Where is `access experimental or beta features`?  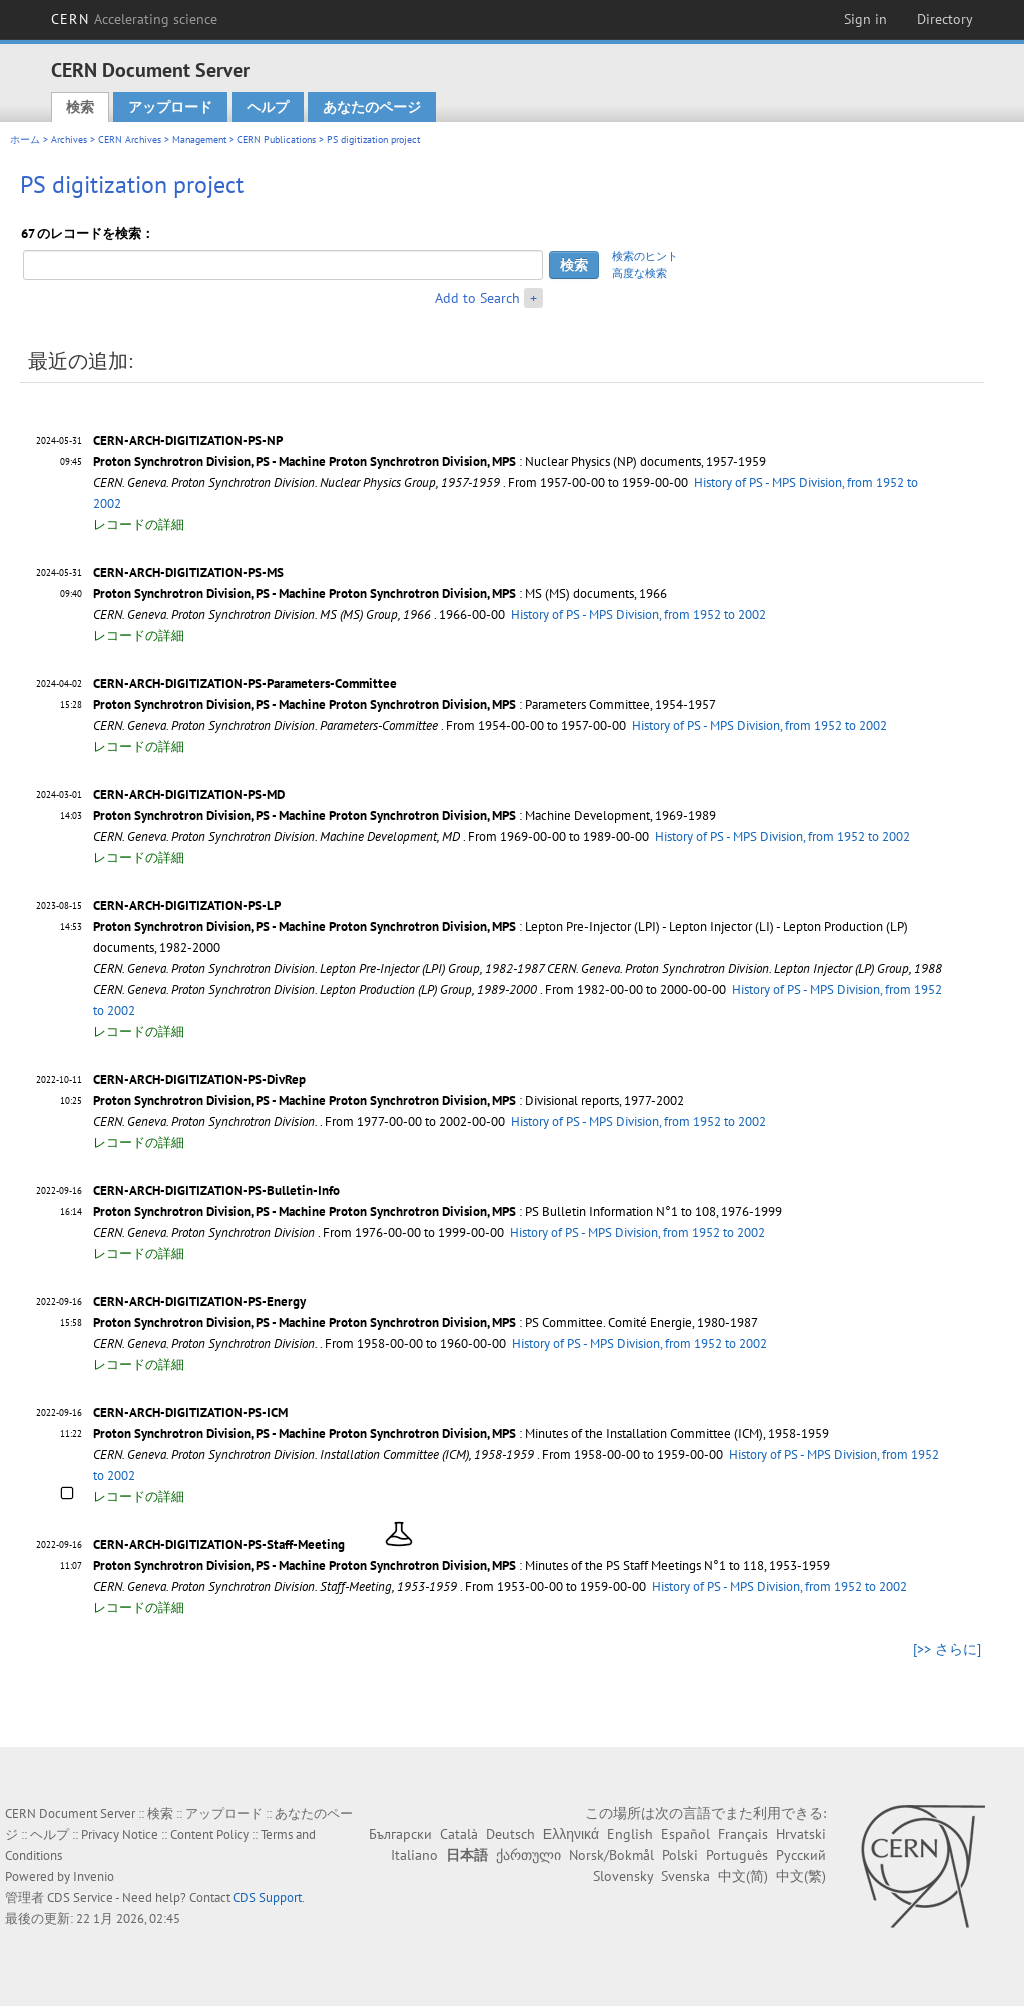 access experimental or beta features is located at coordinates (399, 1534).